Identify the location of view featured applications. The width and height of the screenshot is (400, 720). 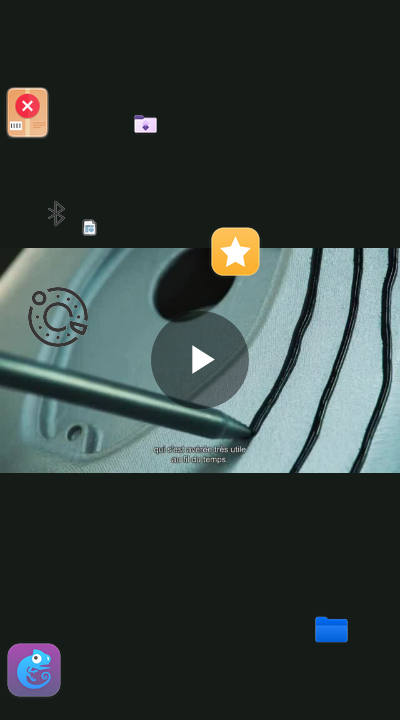
(235, 252).